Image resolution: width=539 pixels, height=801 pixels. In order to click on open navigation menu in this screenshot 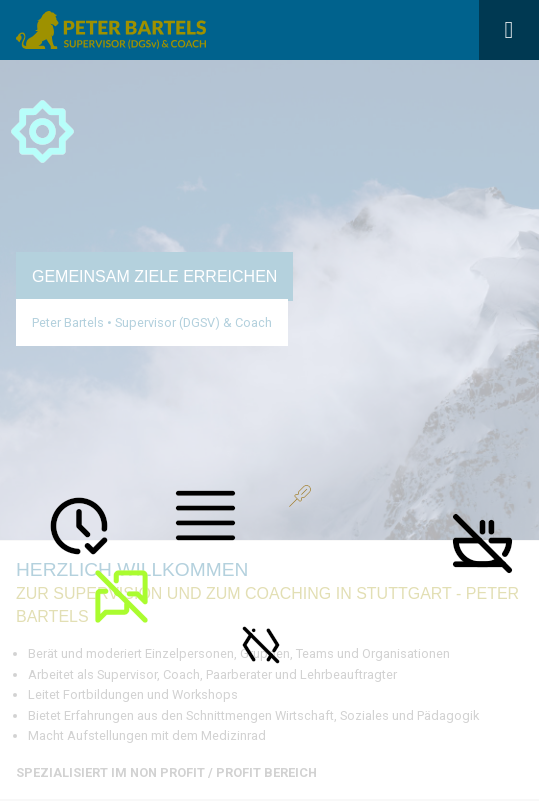, I will do `click(205, 515)`.